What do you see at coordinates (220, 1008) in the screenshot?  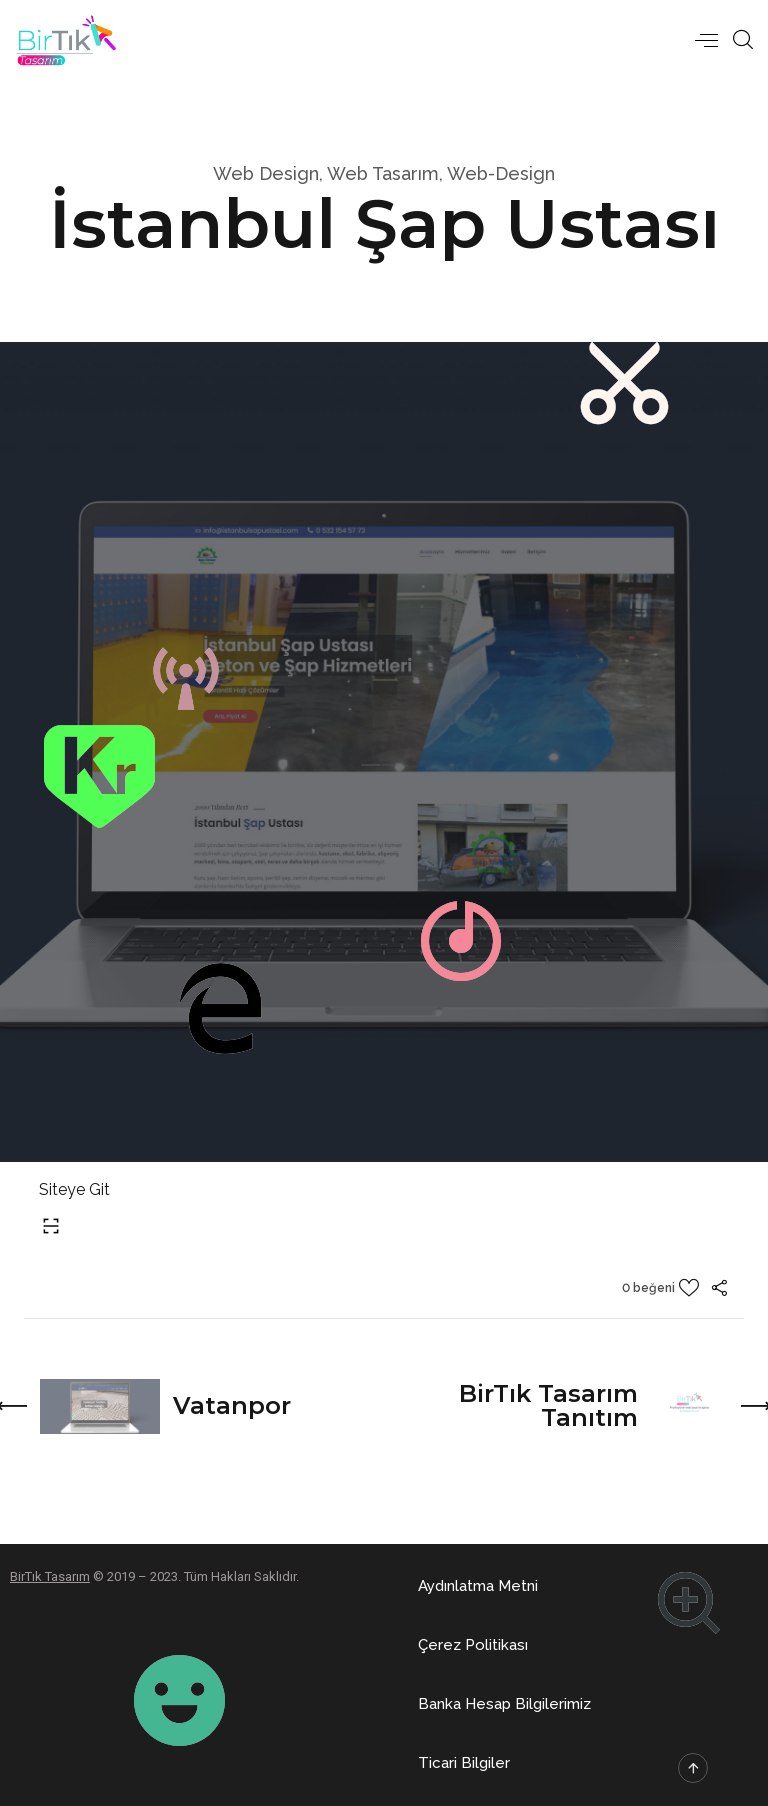 I see `open microsoft edge browser` at bounding box center [220, 1008].